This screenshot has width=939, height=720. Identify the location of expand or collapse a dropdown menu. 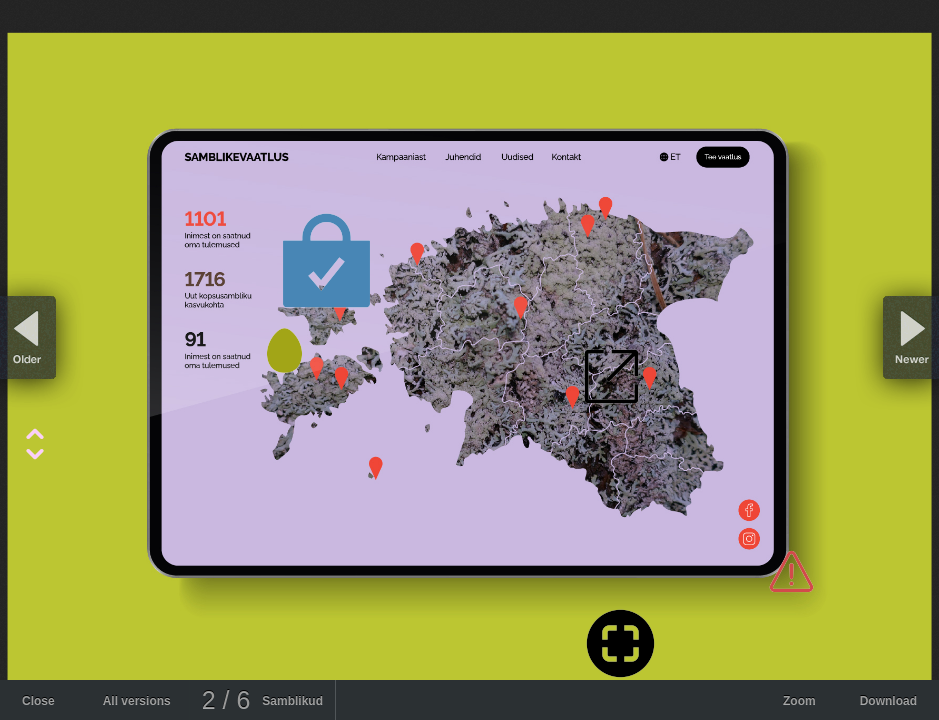
(35, 444).